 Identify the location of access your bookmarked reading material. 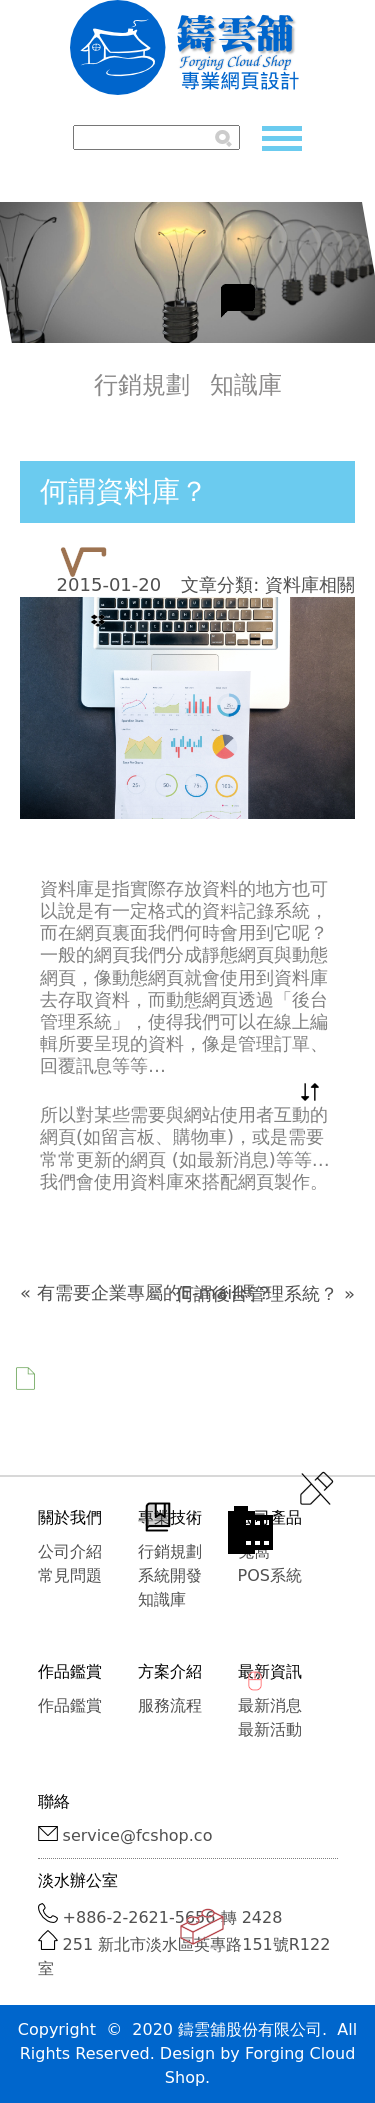
(158, 1517).